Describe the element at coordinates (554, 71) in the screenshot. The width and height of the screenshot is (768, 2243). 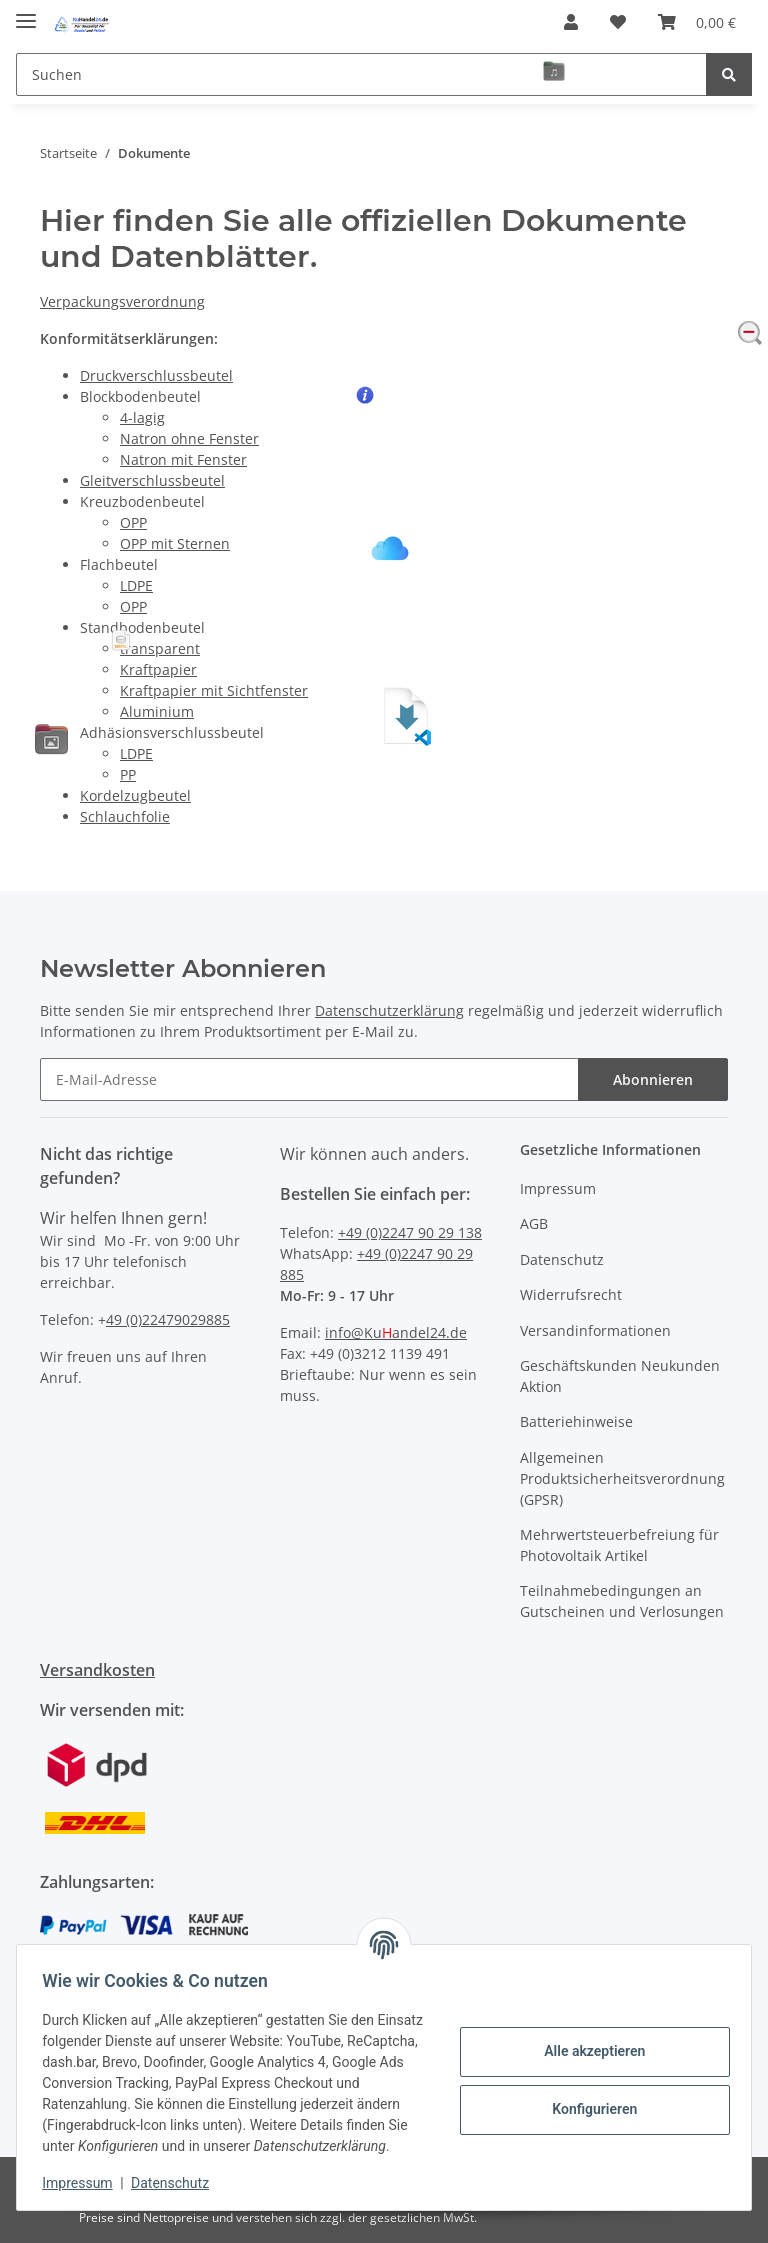
I see `open your music folder` at that location.